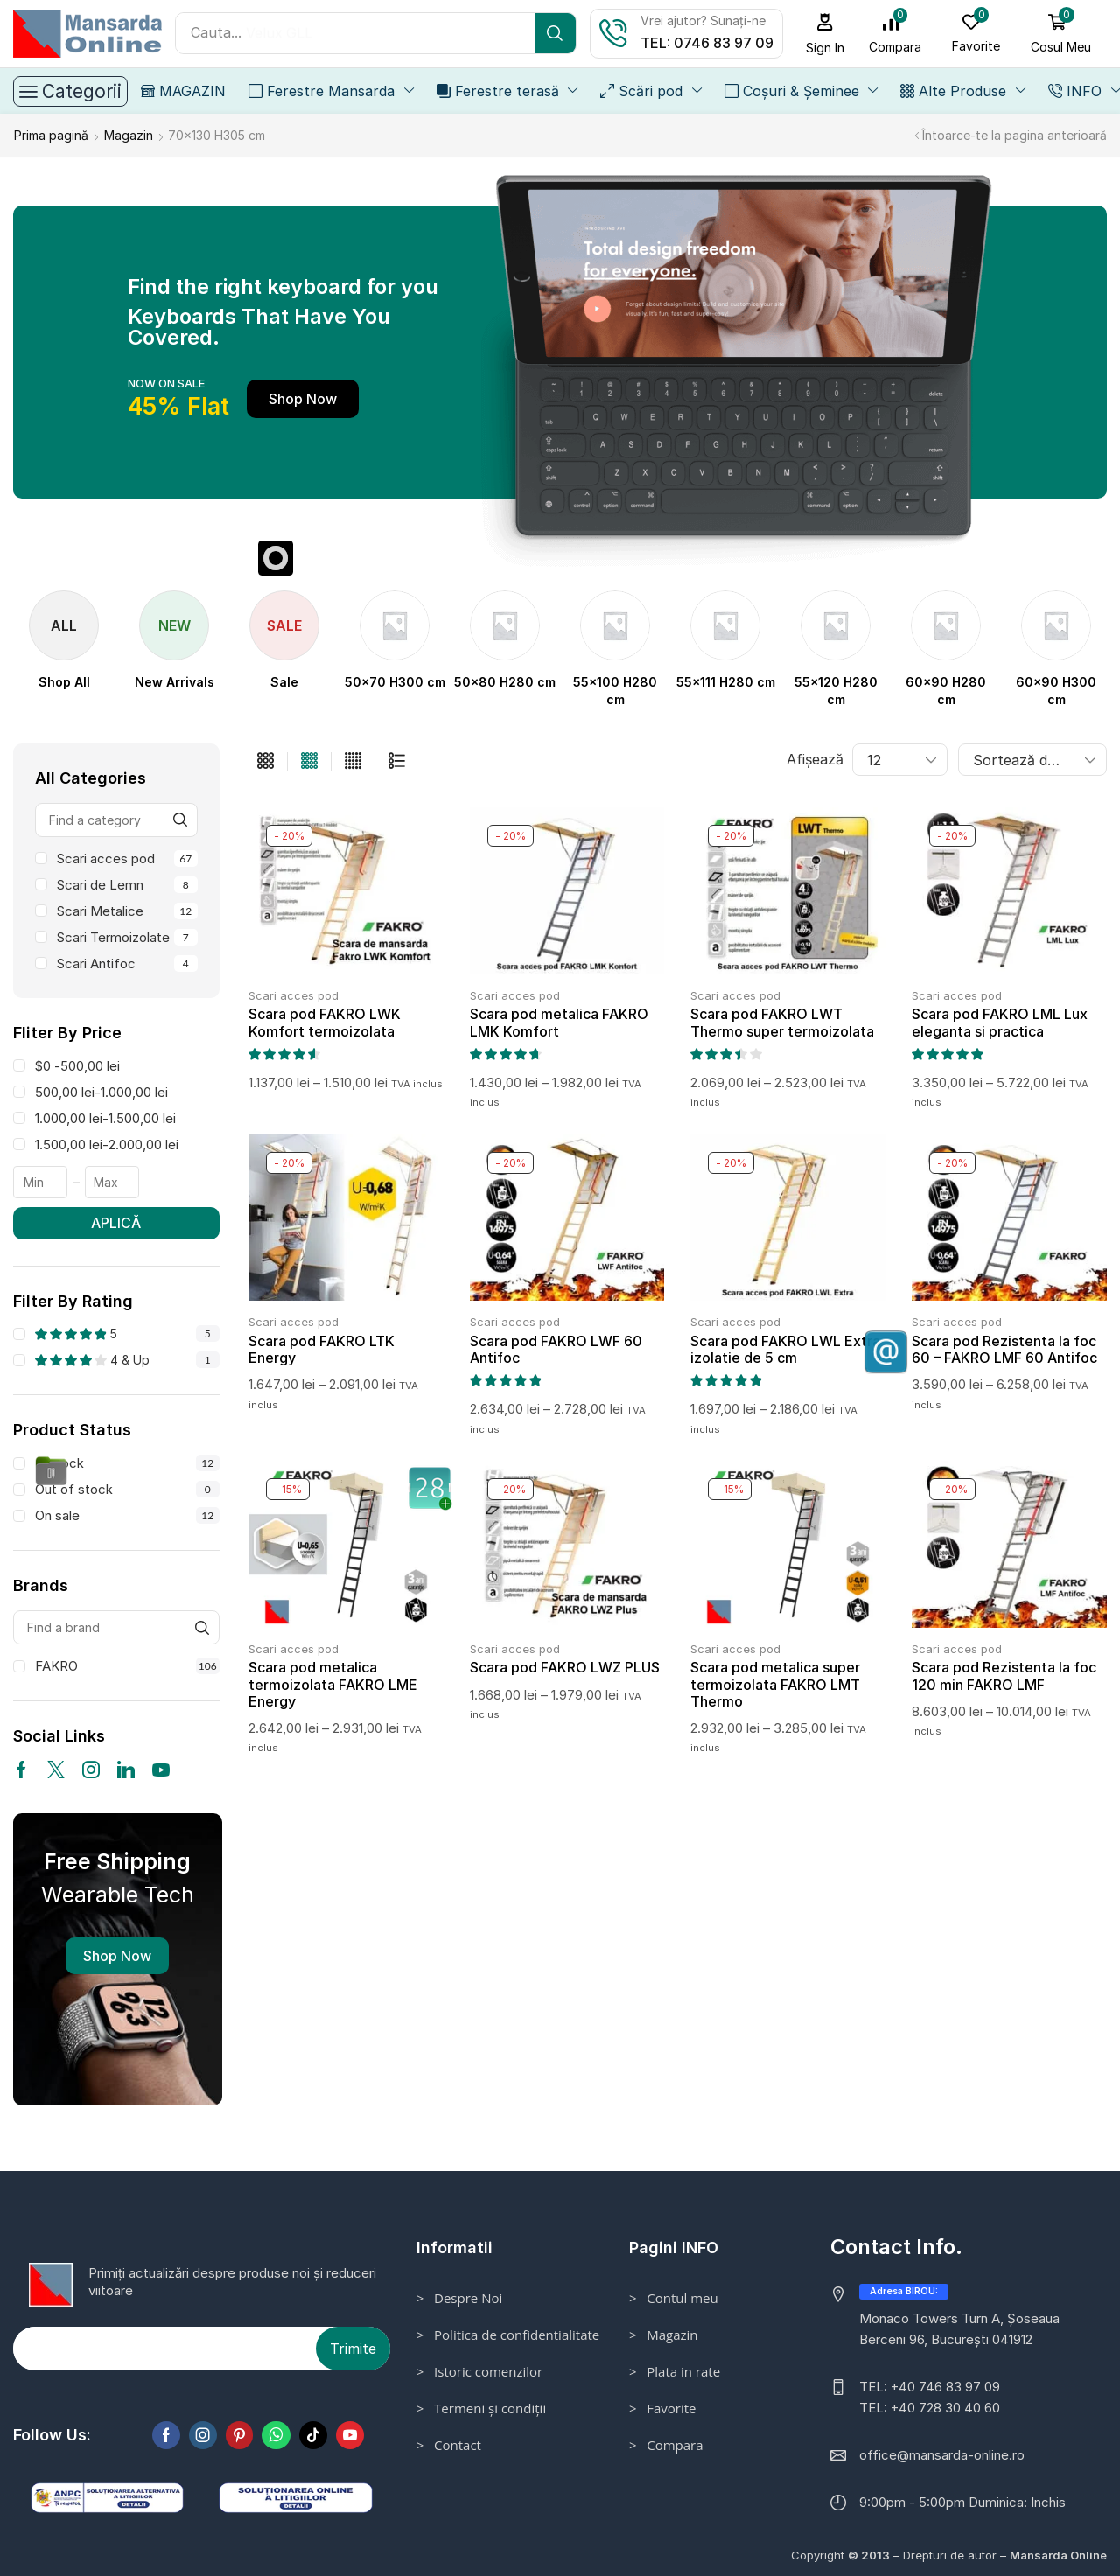  Describe the element at coordinates (886, 1351) in the screenshot. I see `access online accounts settings` at that location.